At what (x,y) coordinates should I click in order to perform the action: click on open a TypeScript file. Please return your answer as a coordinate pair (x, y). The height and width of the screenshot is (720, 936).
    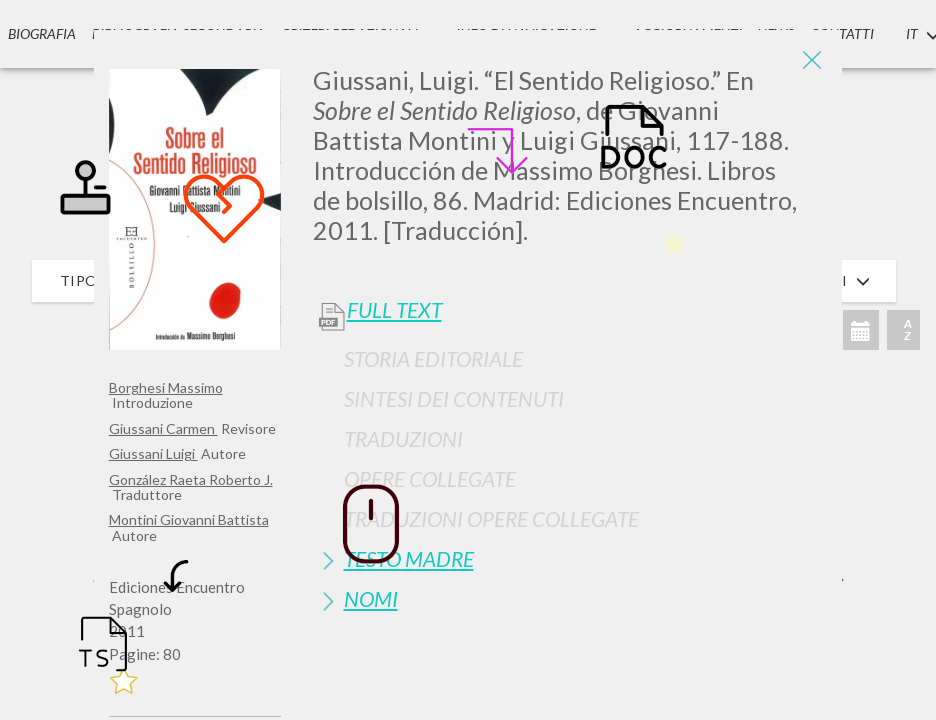
    Looking at the image, I should click on (104, 644).